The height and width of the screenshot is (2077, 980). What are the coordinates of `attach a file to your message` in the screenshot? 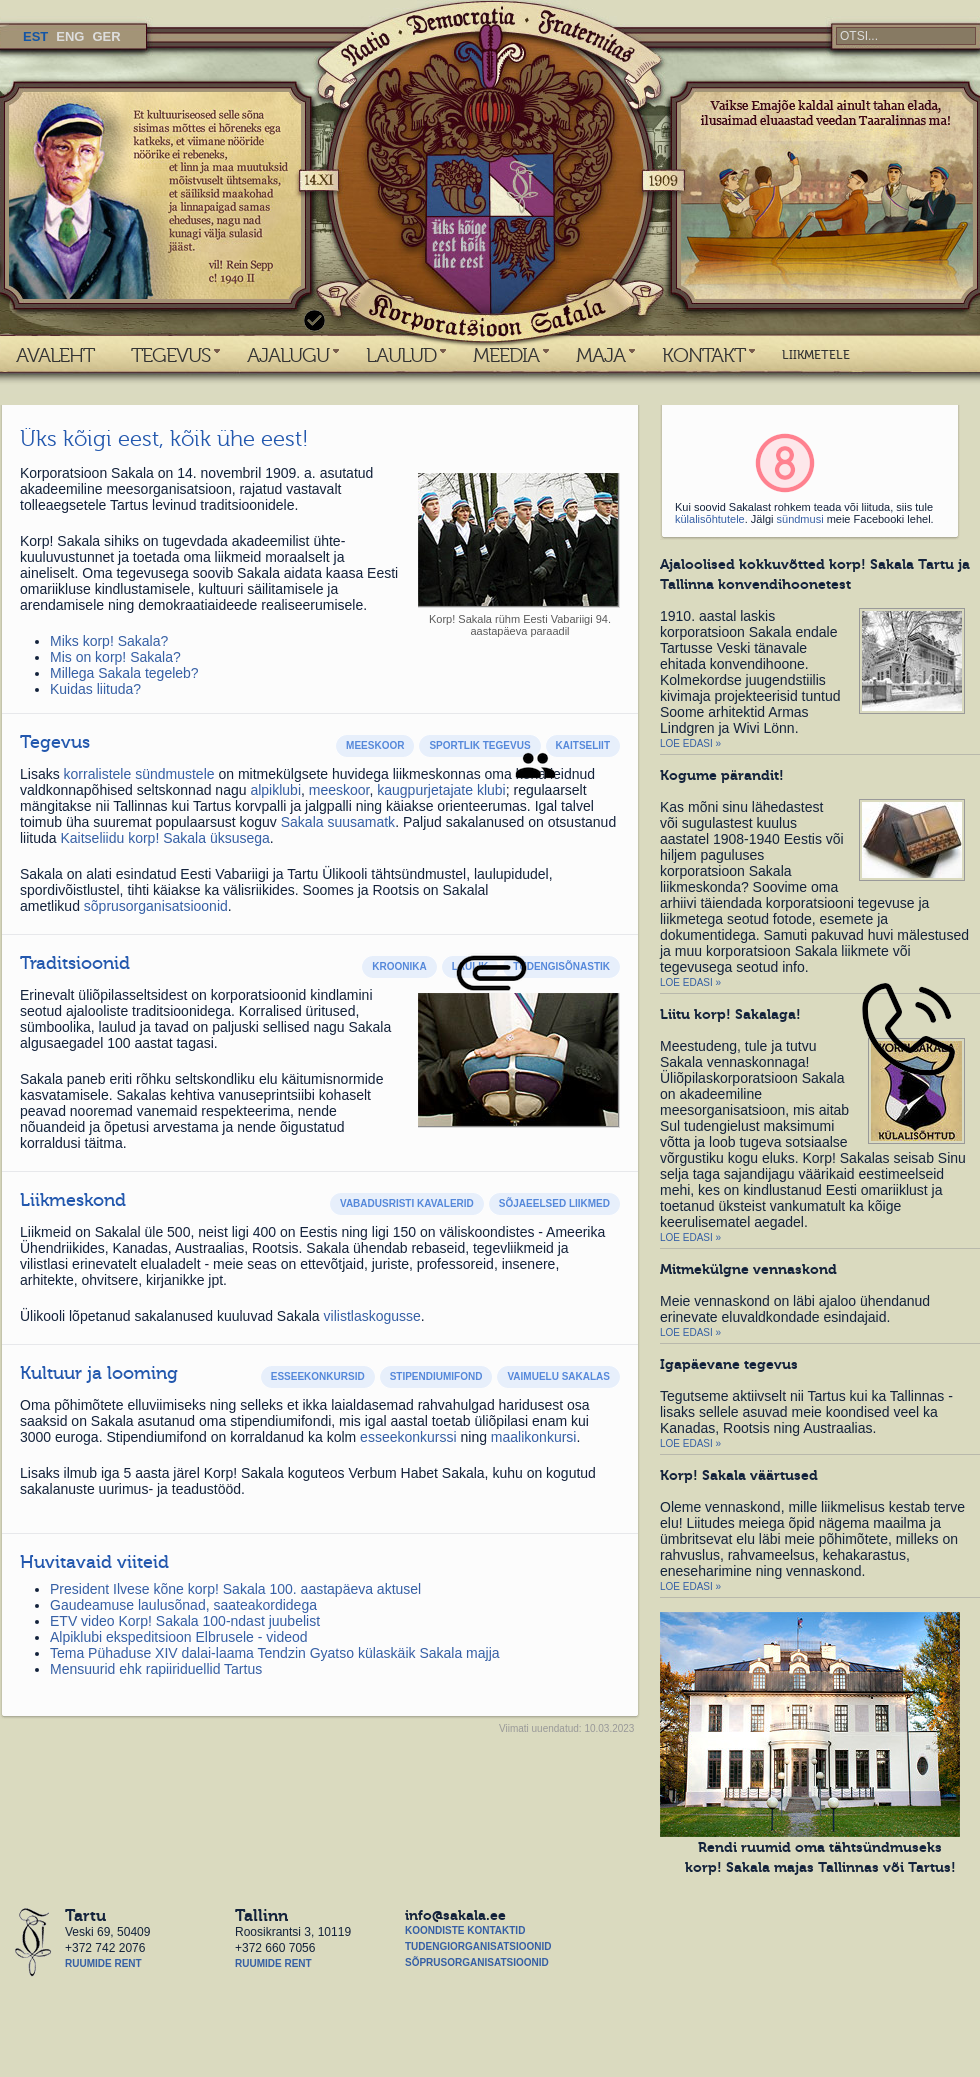 It's located at (490, 973).